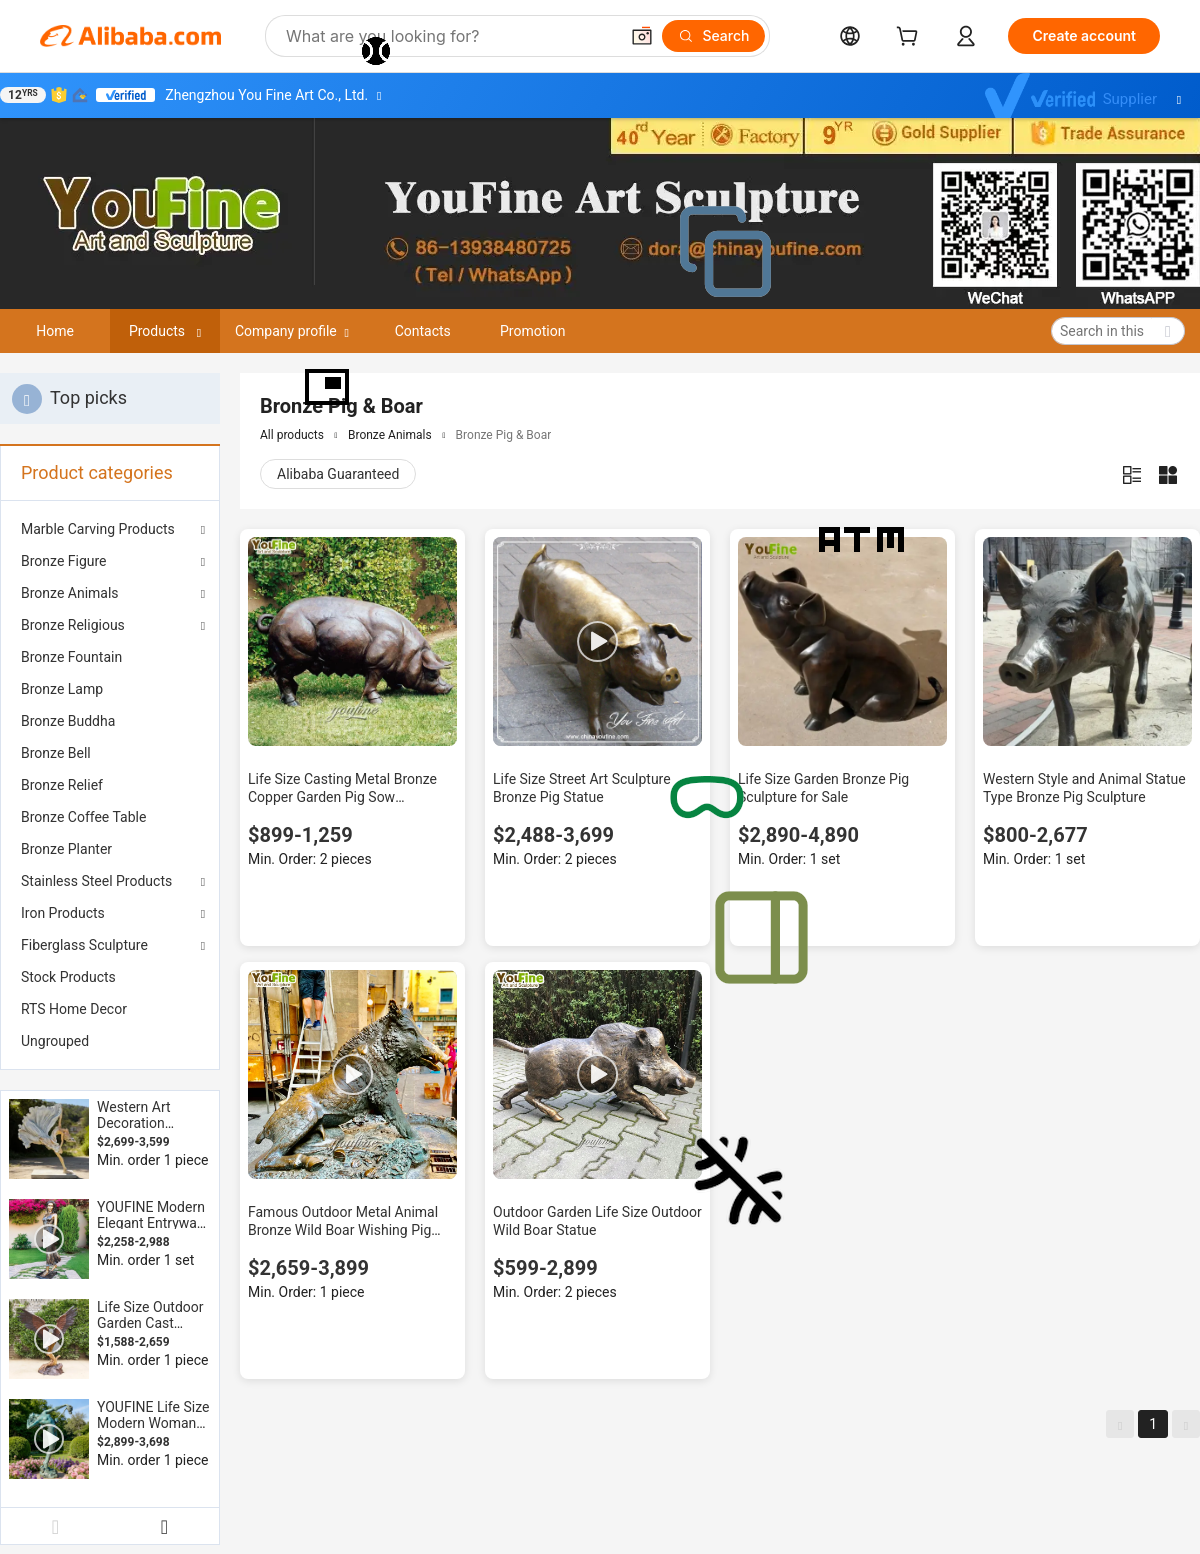 The height and width of the screenshot is (1554, 1200). I want to click on disable light leak effects in photo editing, so click(738, 1180).